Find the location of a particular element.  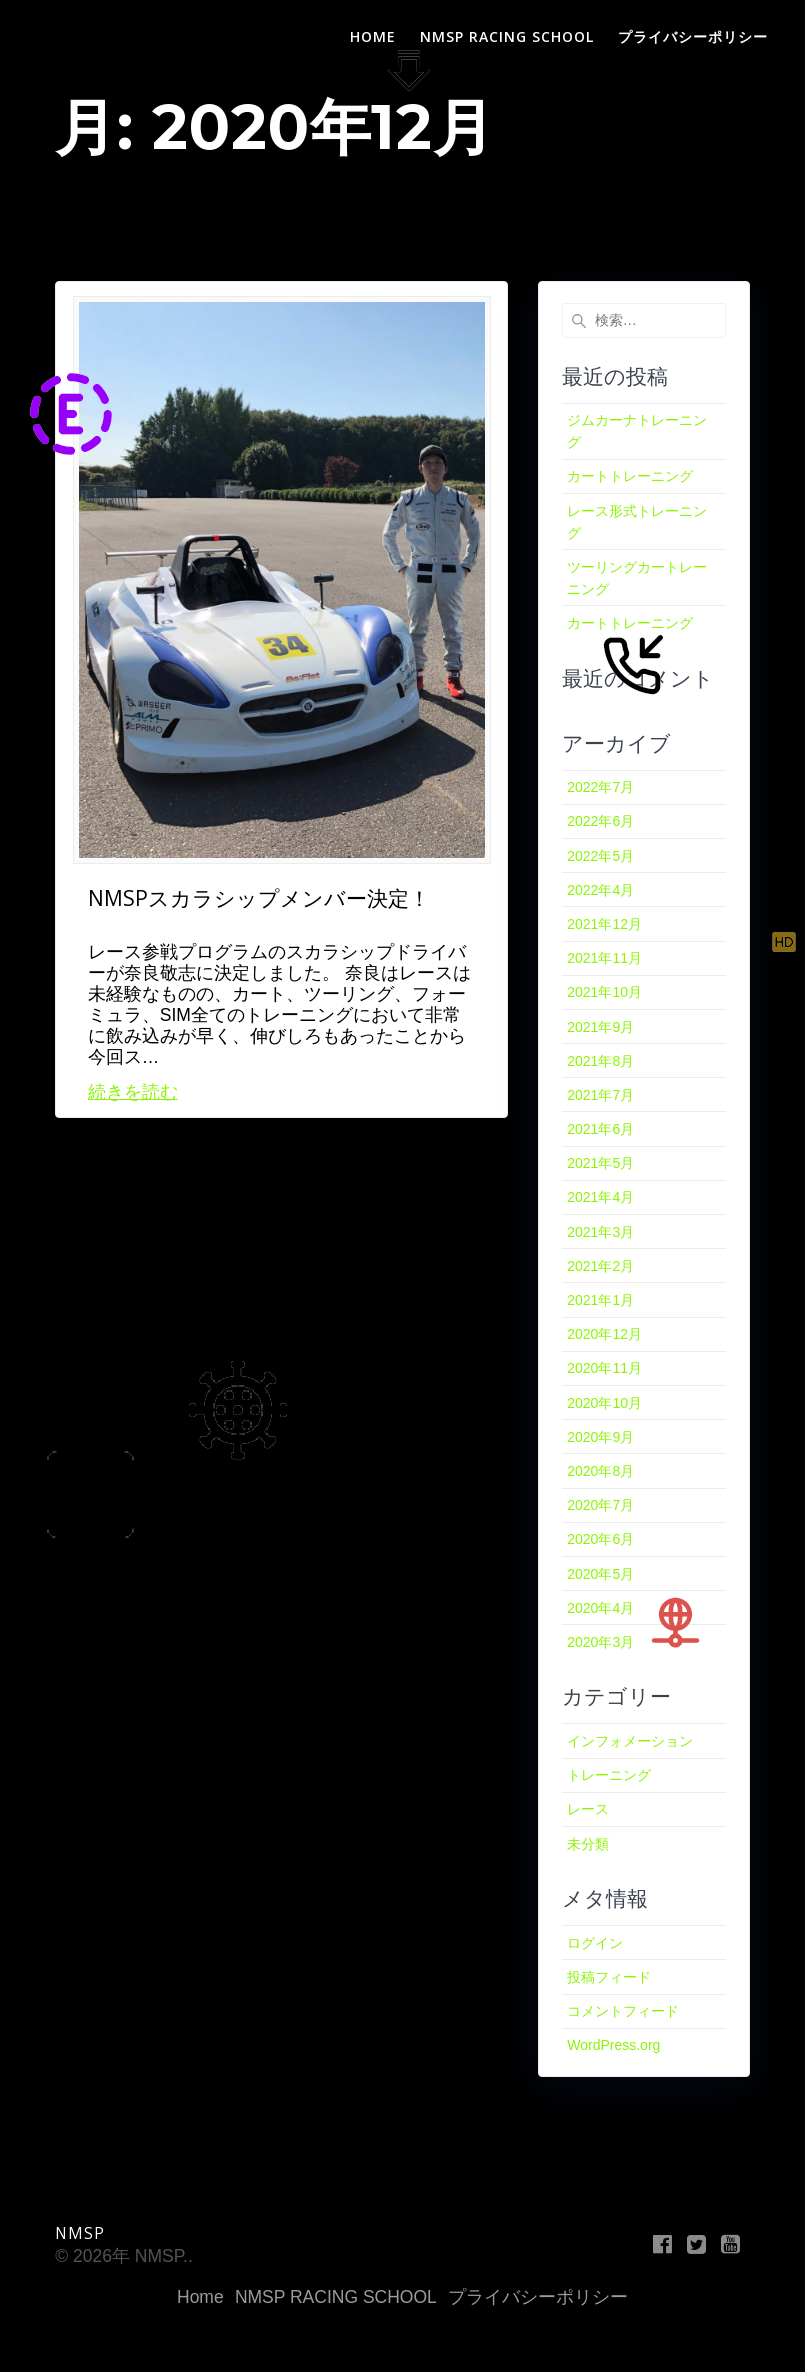

view network connection status is located at coordinates (675, 1621).